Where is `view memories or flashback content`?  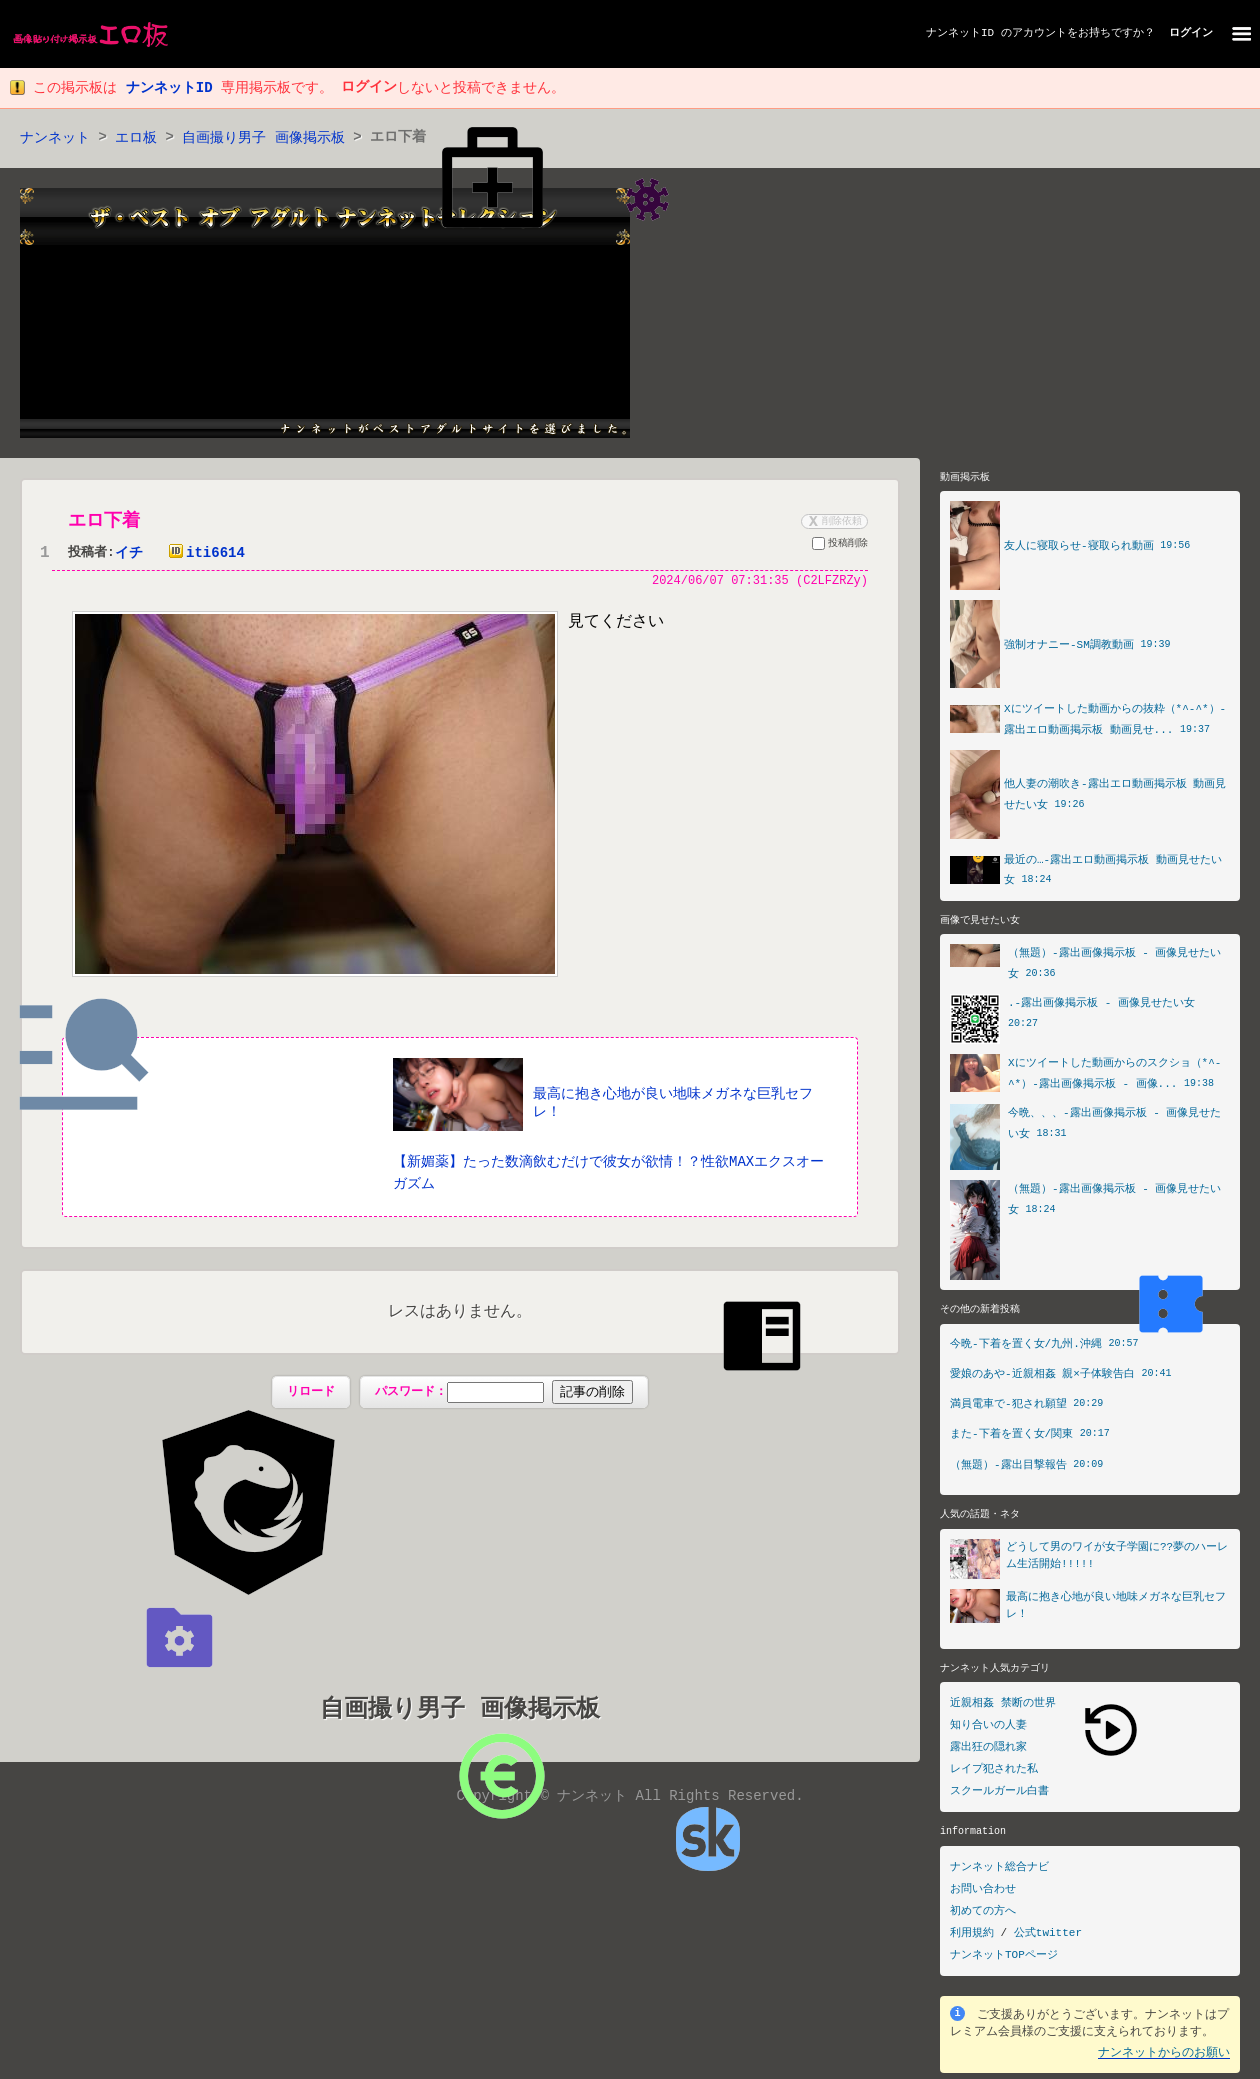 view memories or flashback content is located at coordinates (1111, 1730).